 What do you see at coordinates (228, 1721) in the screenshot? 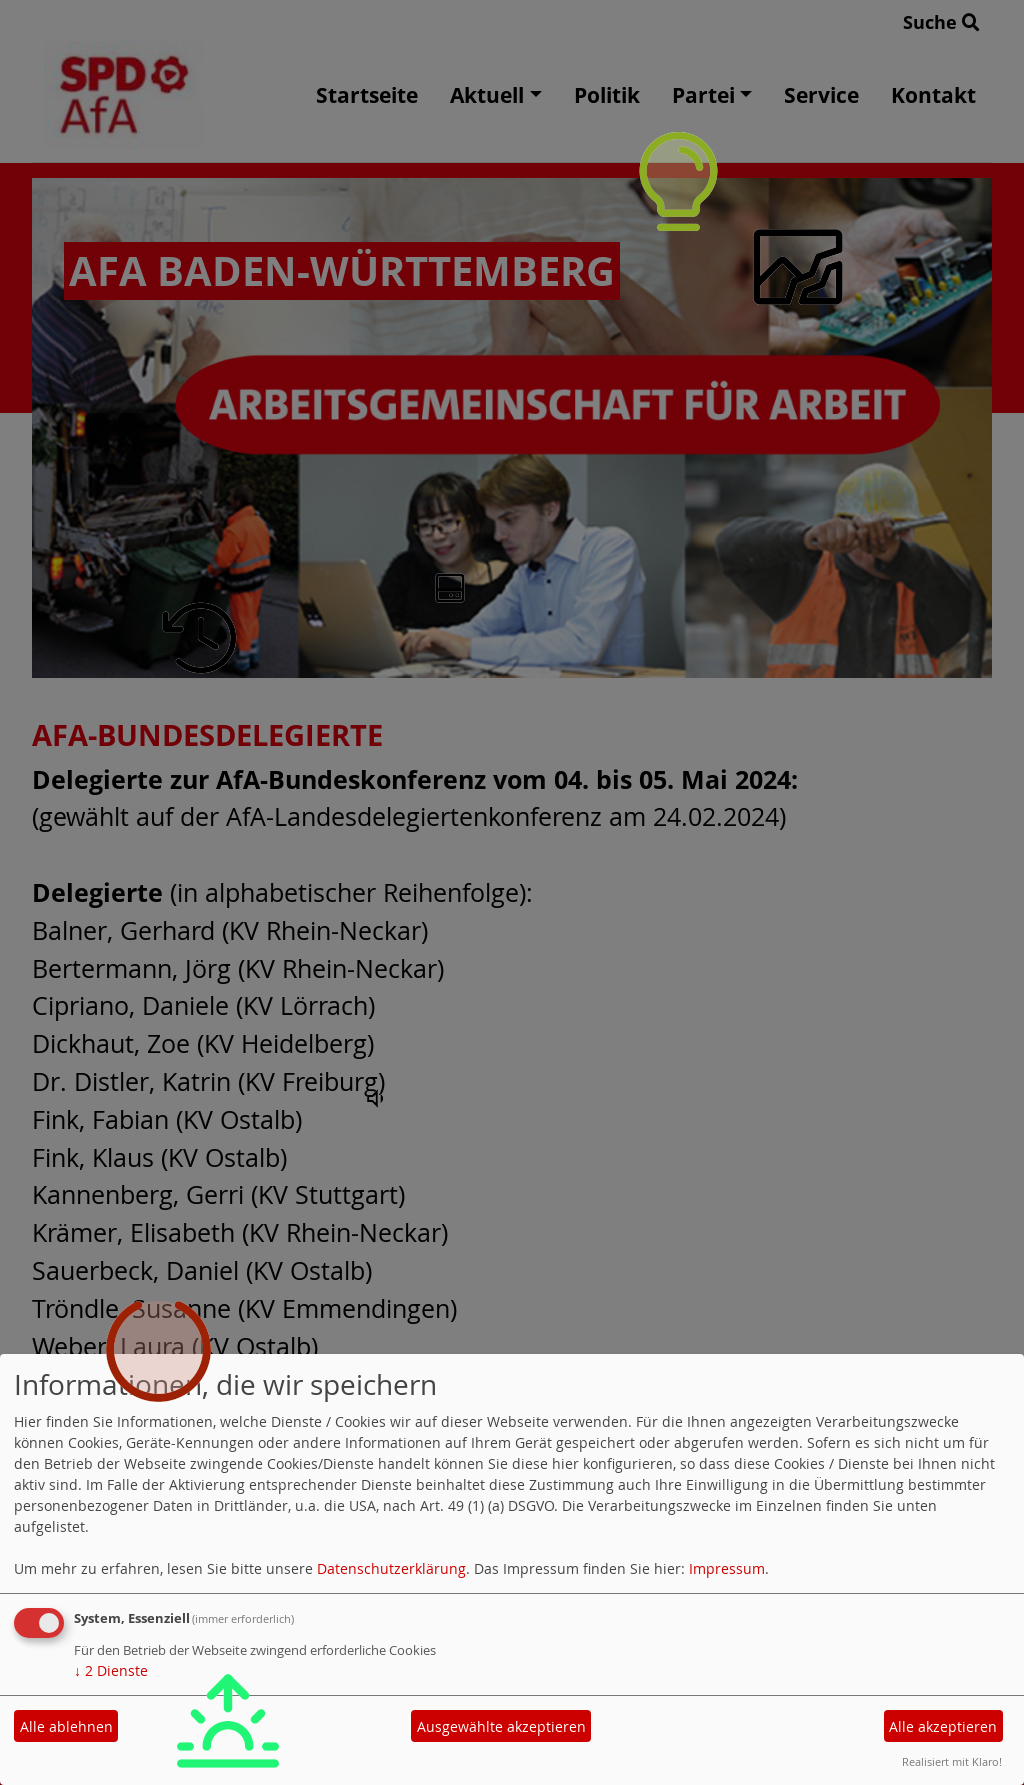
I see `indicates sunrise or morning time` at bounding box center [228, 1721].